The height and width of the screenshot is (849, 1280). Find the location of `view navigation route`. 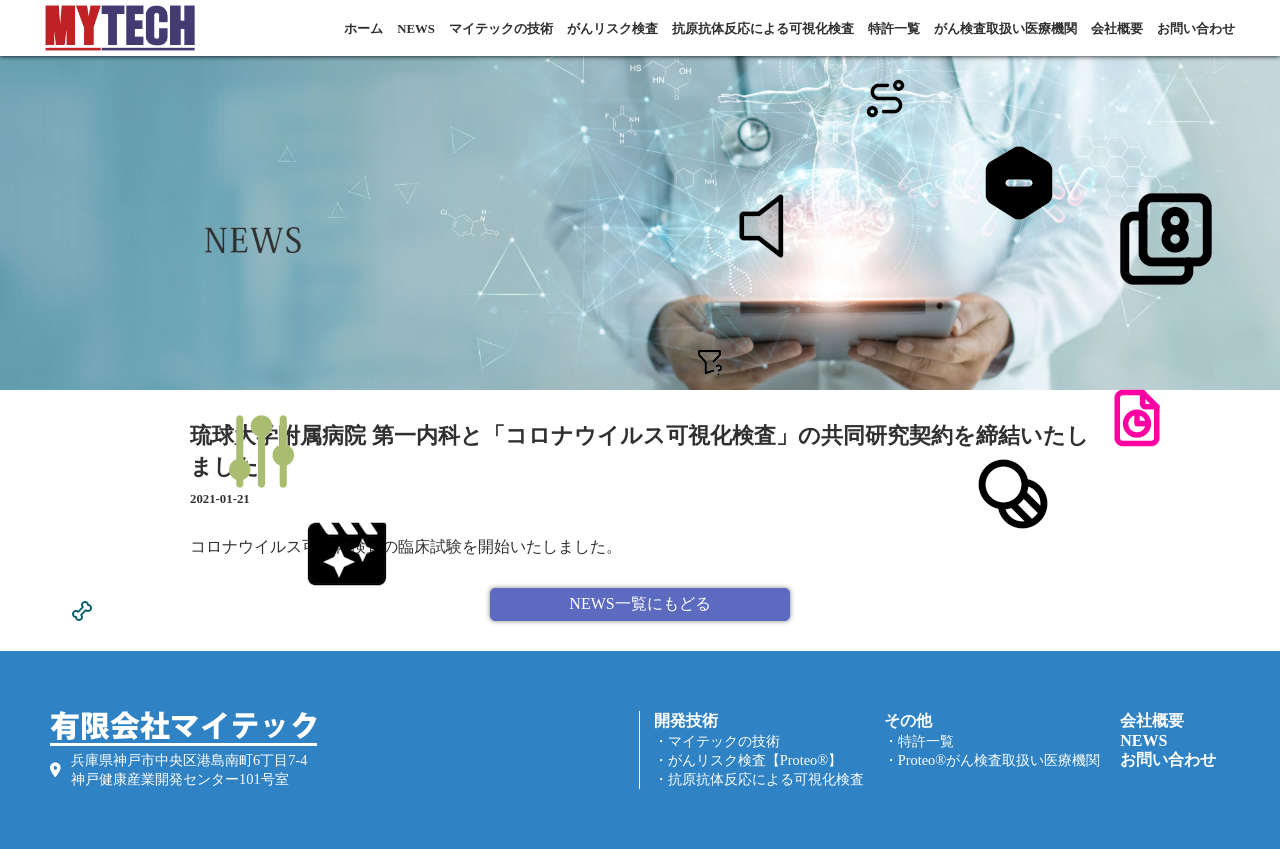

view navigation route is located at coordinates (885, 98).